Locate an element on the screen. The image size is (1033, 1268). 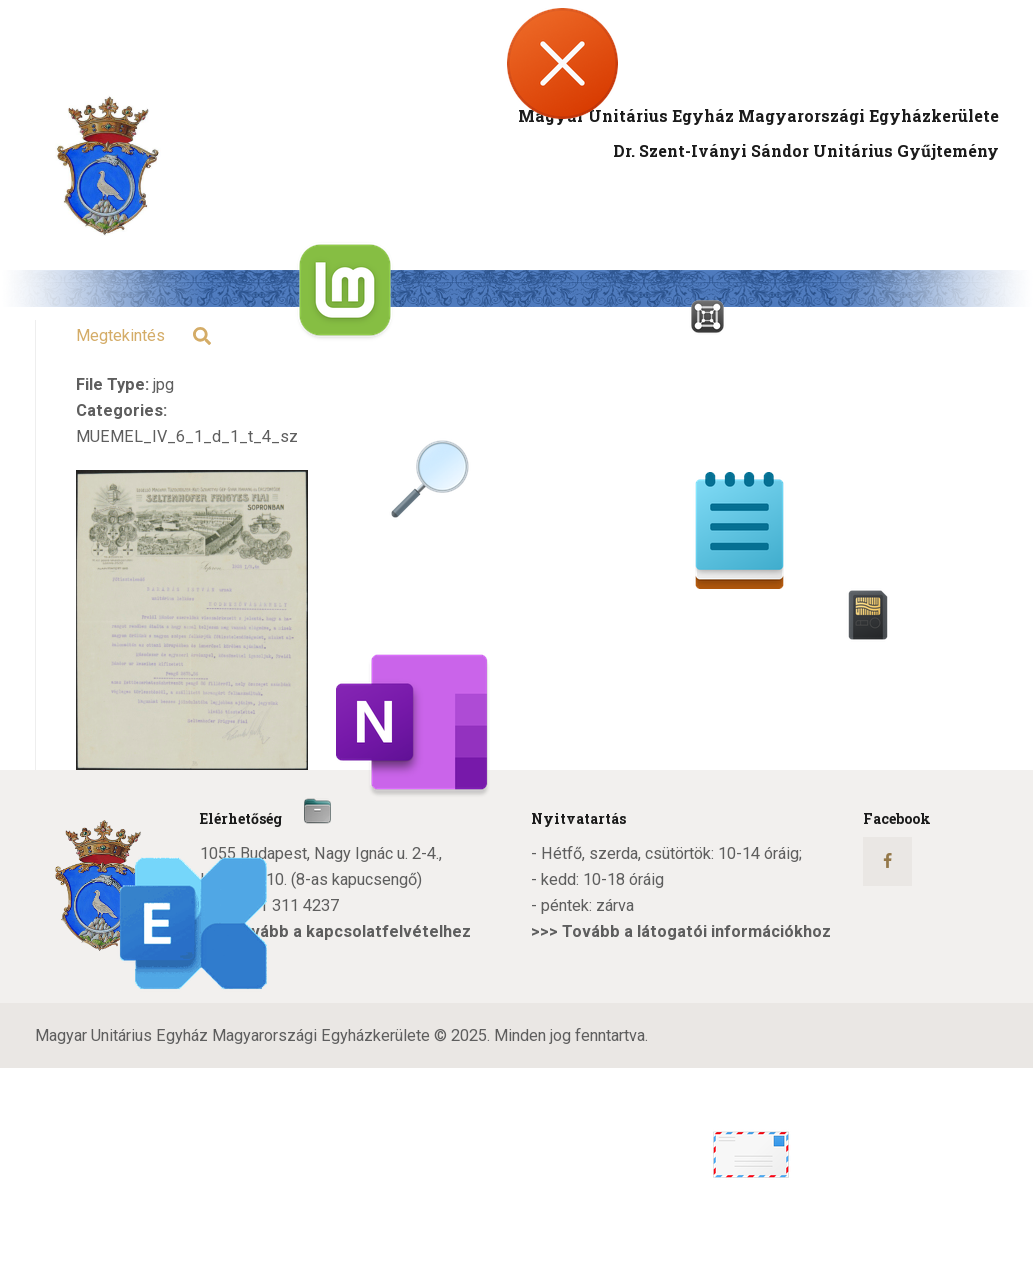
open Microsoft OneNote is located at coordinates (413, 722).